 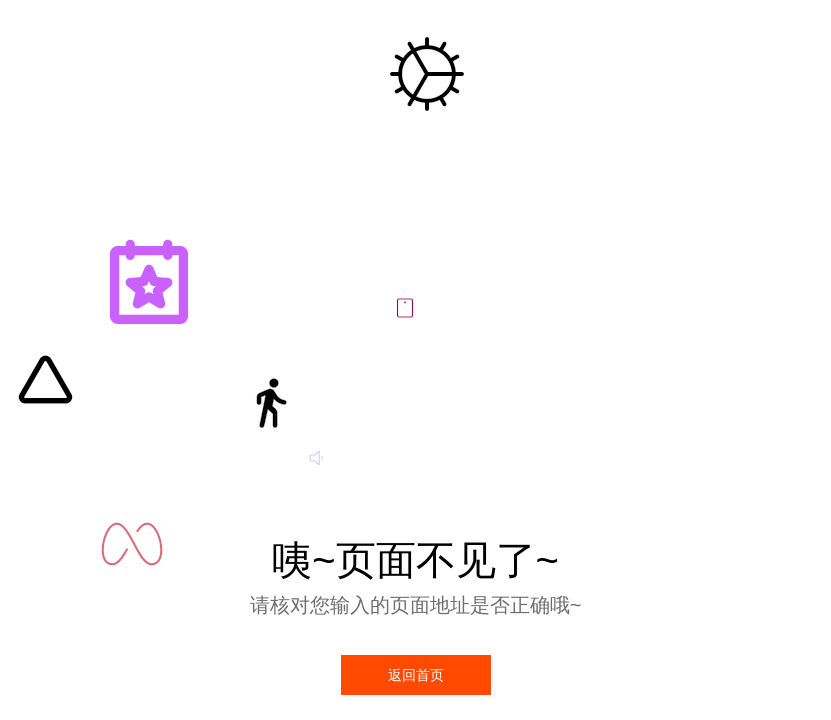 I want to click on view favorite or starred events, so click(x=149, y=285).